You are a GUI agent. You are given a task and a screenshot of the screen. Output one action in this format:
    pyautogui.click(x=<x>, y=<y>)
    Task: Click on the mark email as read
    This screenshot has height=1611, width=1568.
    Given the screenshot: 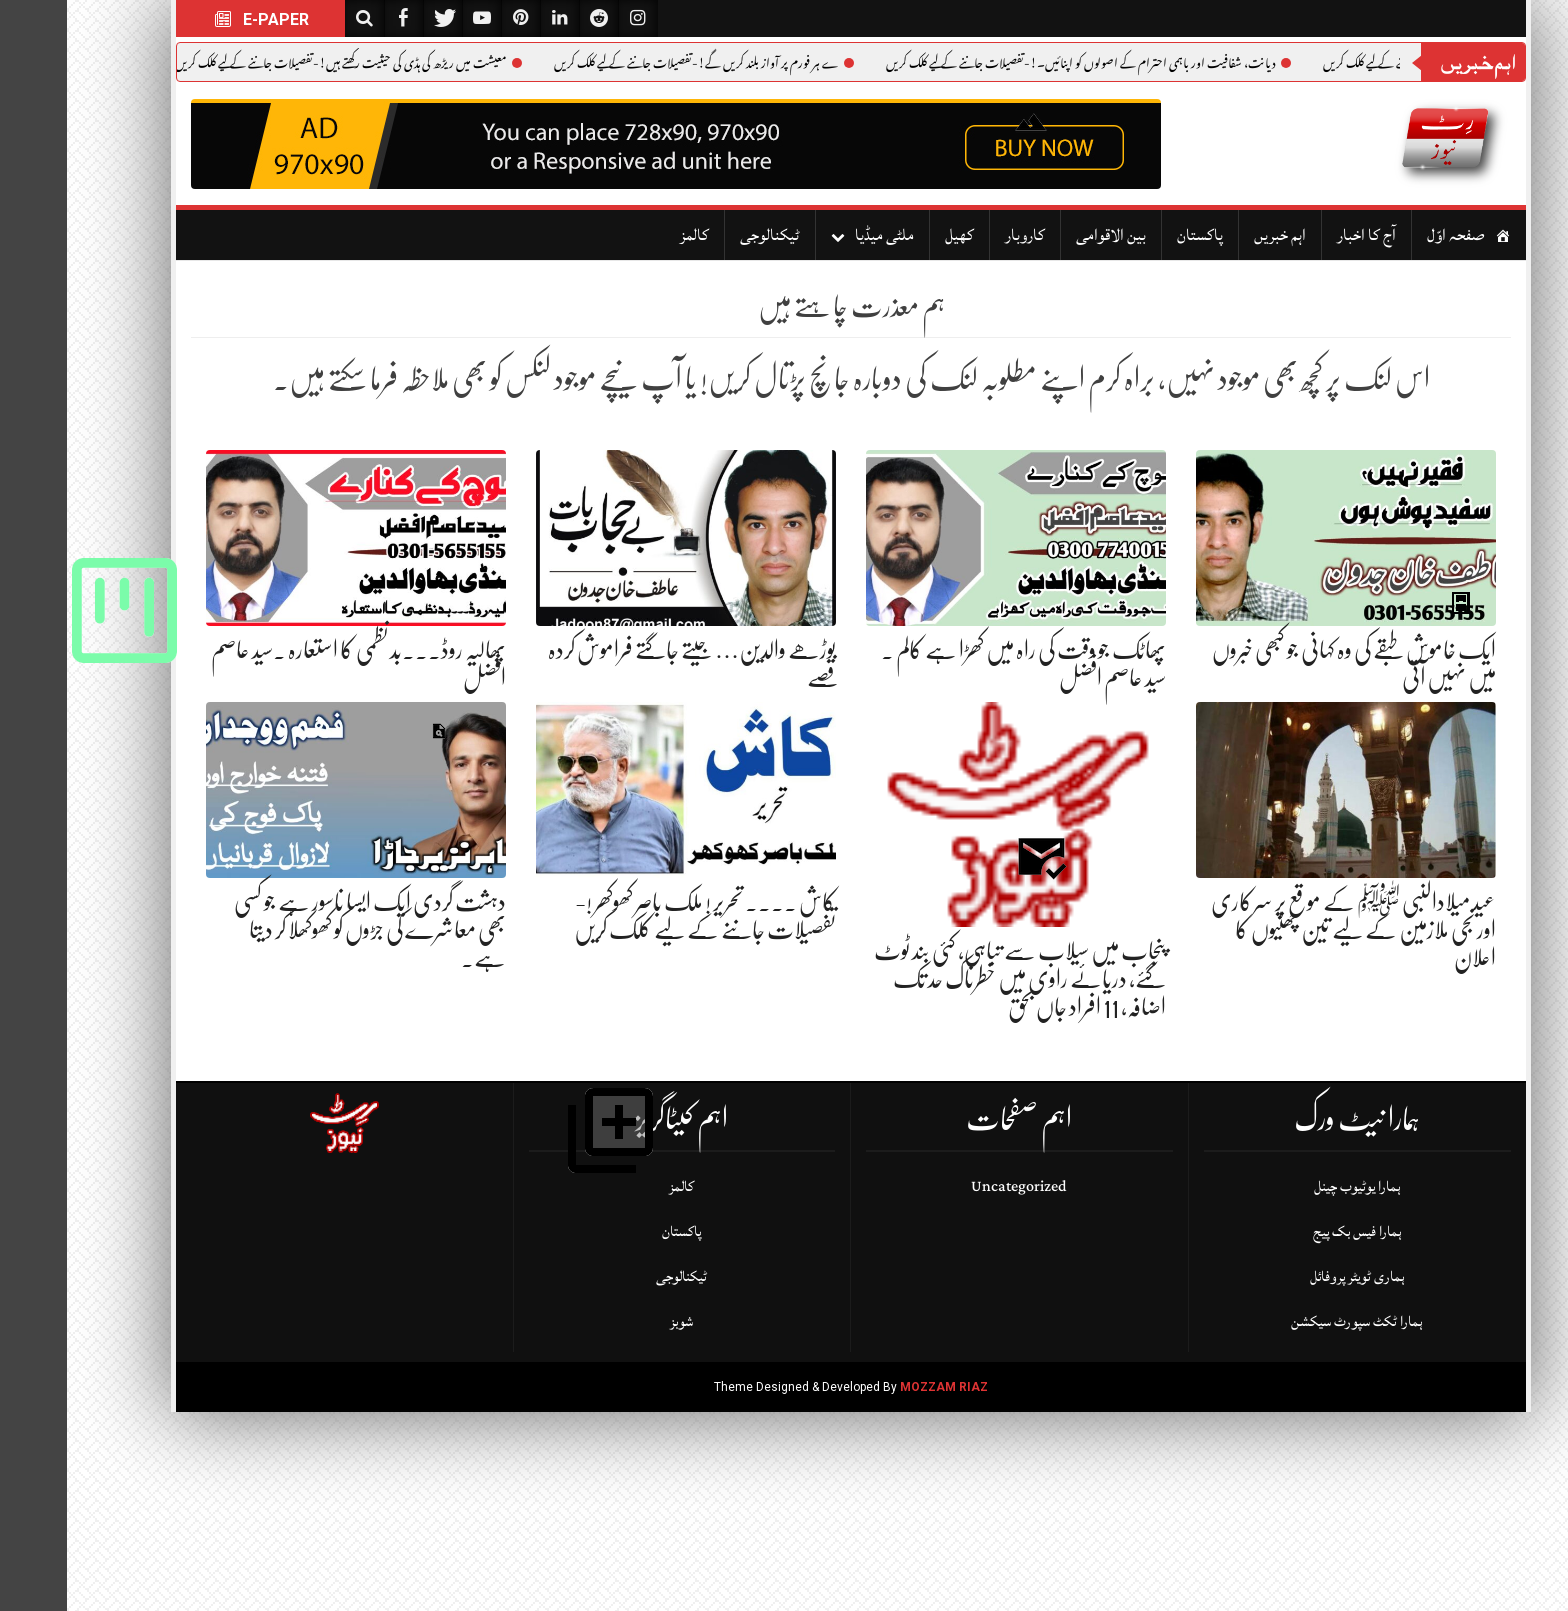 What is the action you would take?
    pyautogui.click(x=1041, y=856)
    